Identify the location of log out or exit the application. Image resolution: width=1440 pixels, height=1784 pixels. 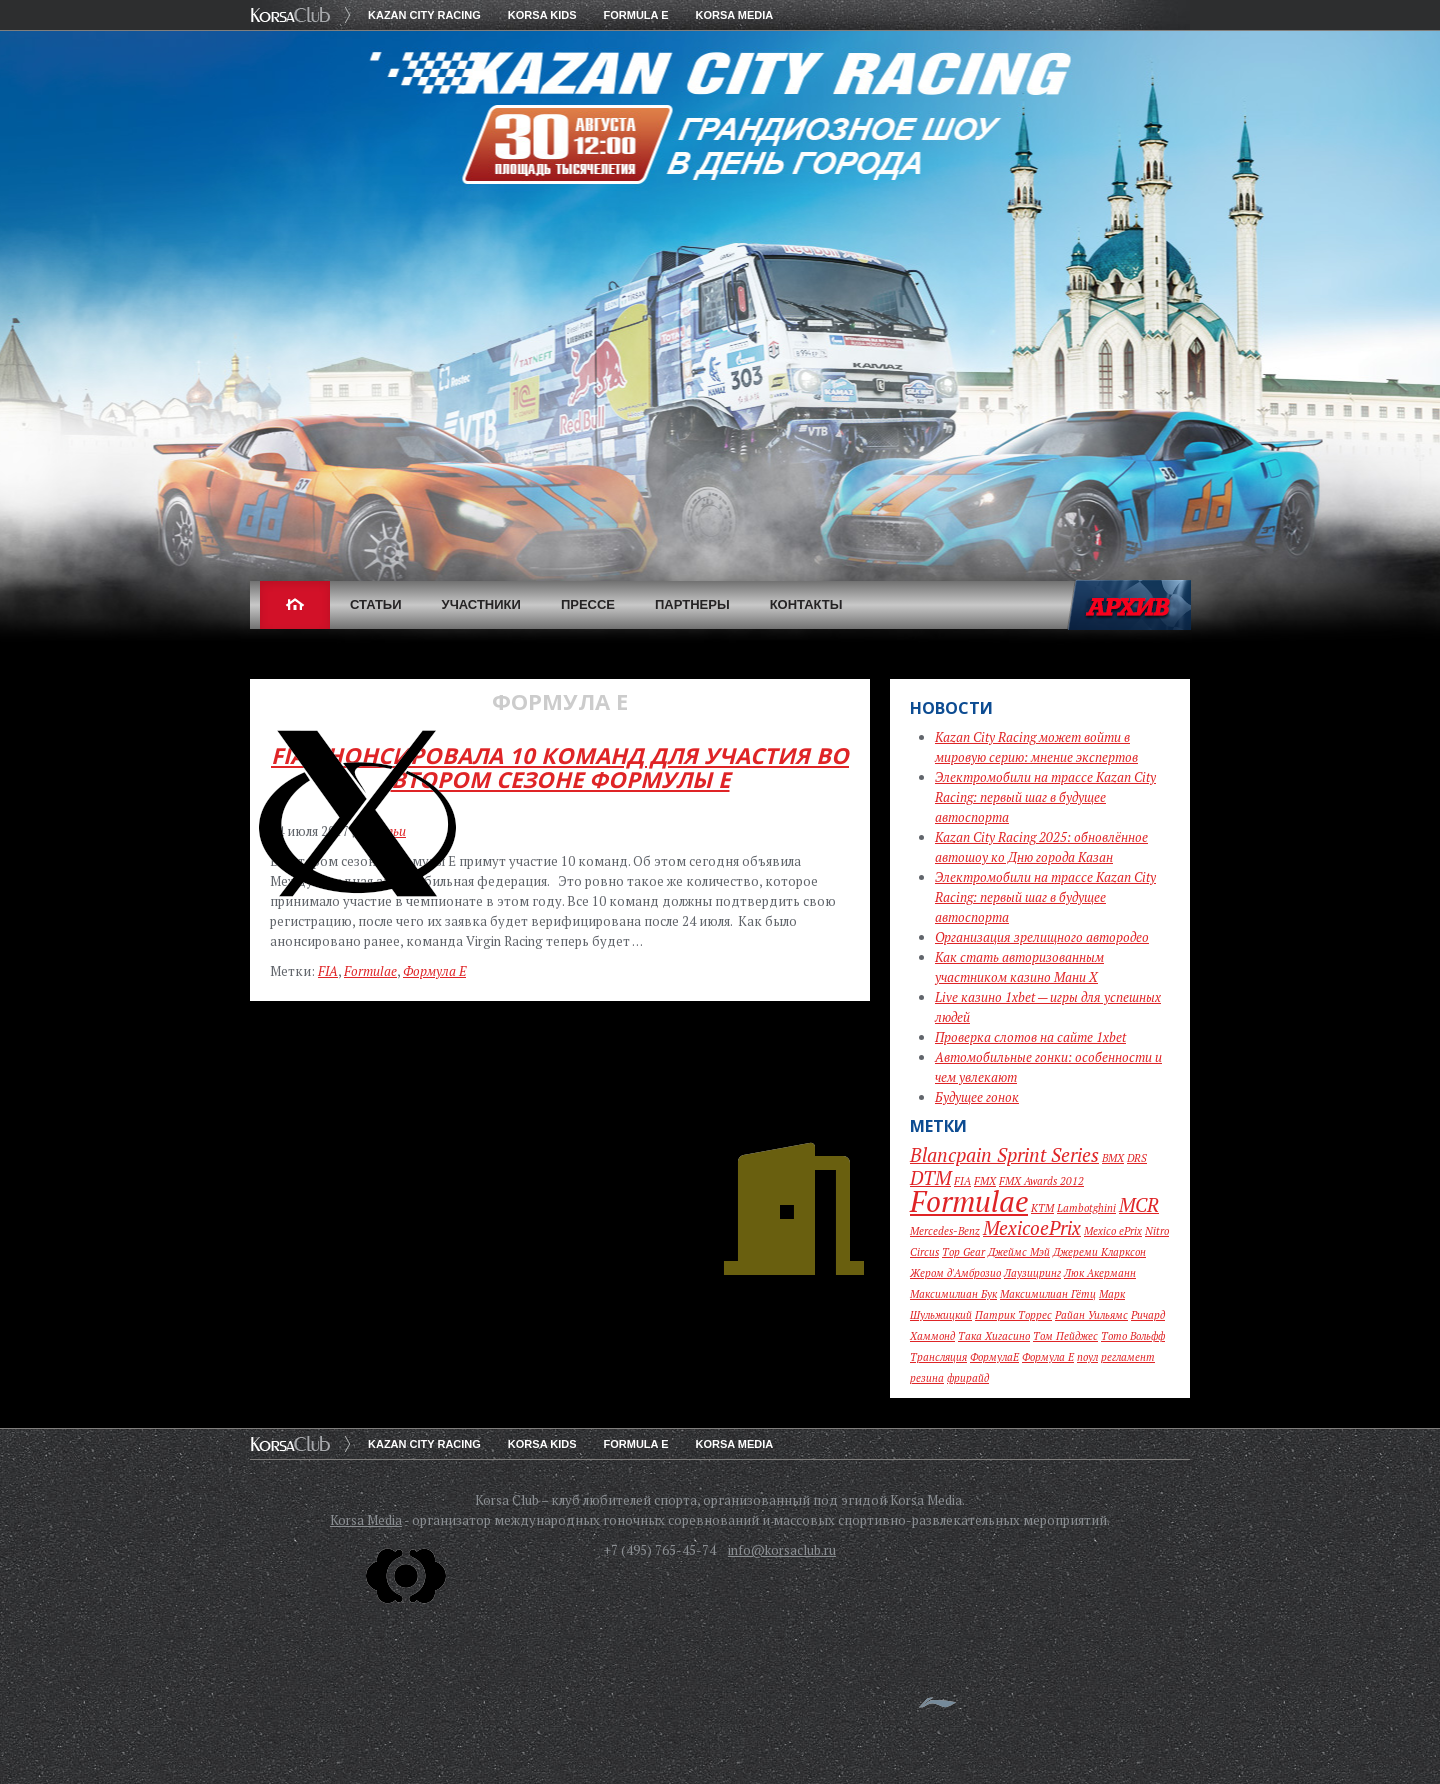
(794, 1212).